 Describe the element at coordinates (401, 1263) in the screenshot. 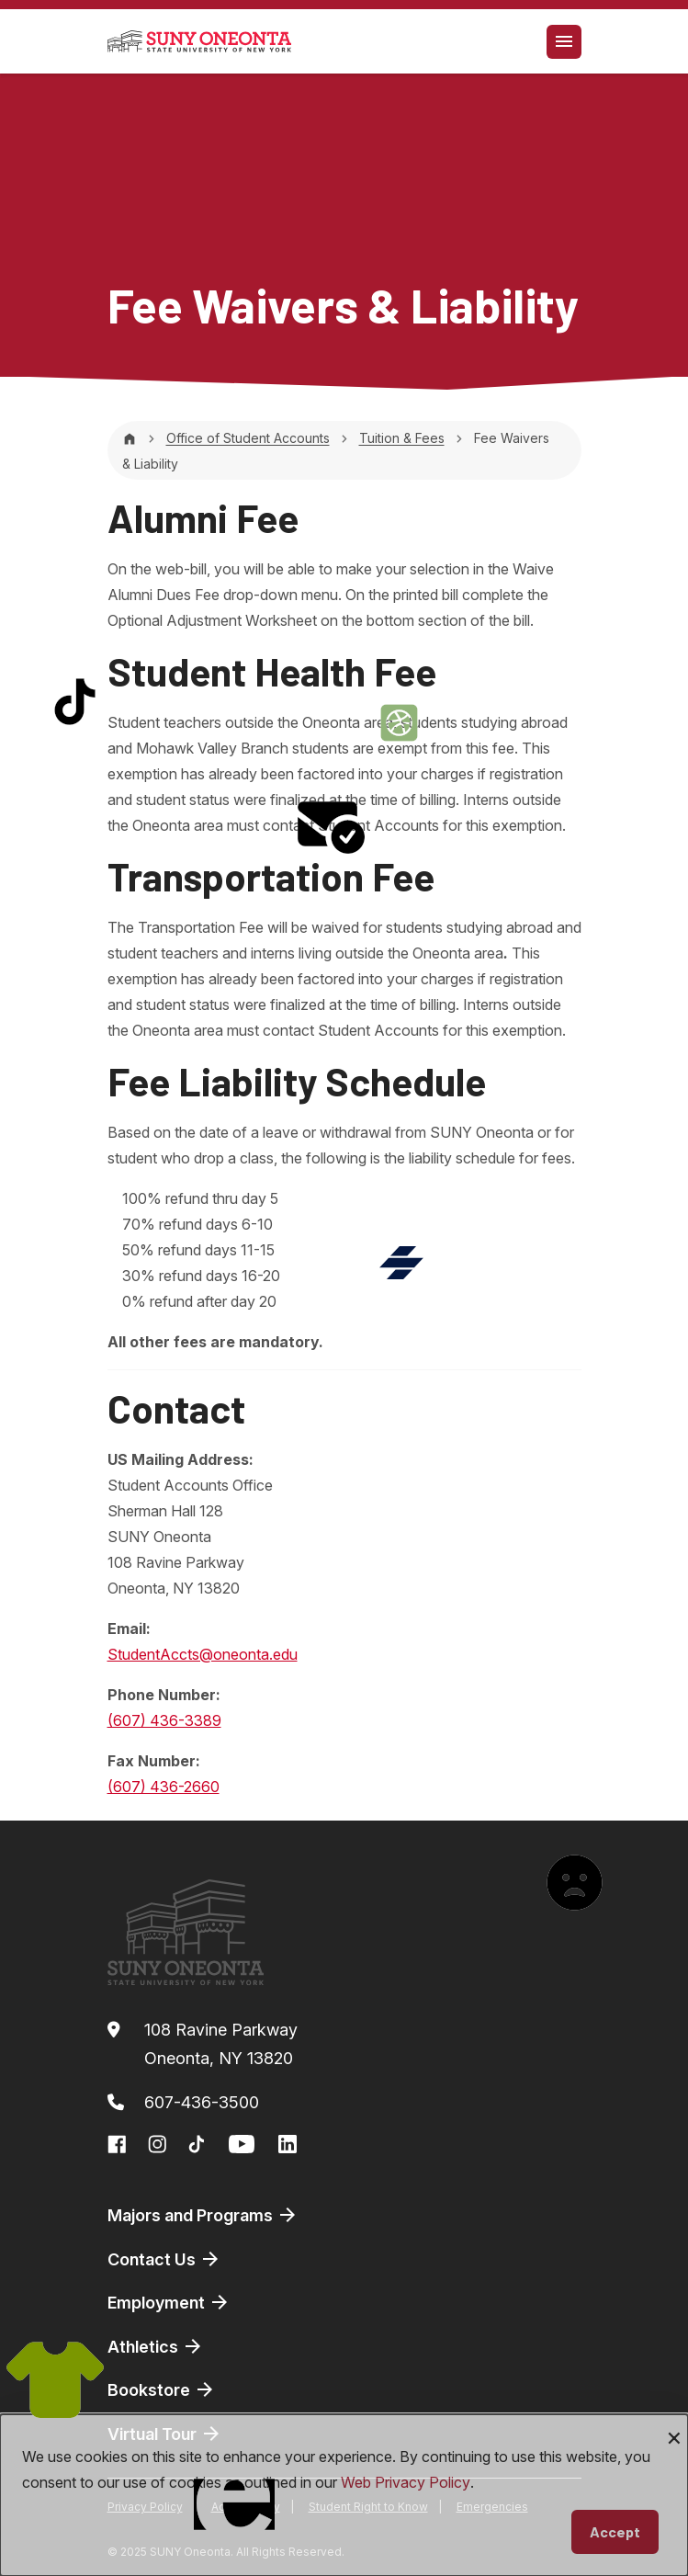

I see `stencil brand logo` at that location.